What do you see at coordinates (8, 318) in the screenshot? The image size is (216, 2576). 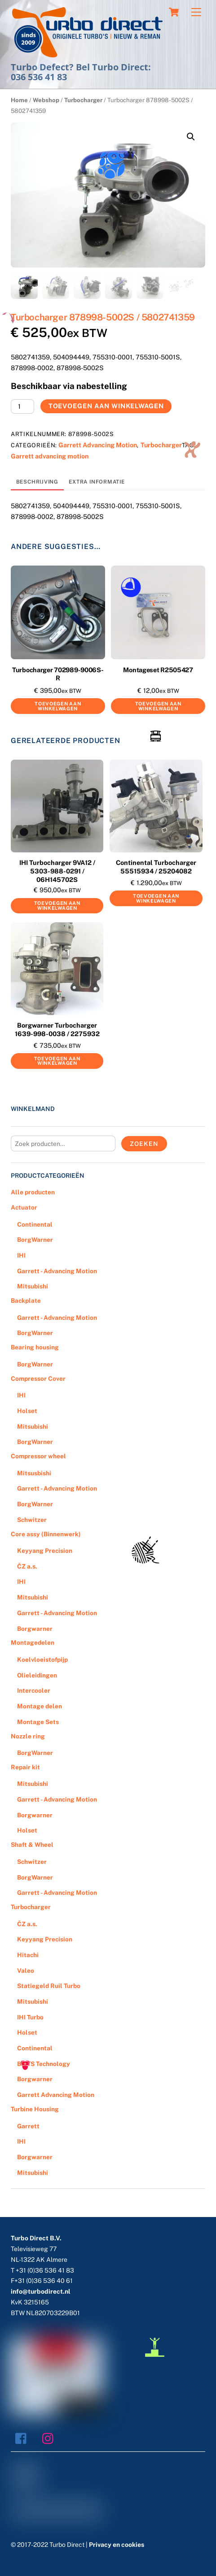 I see `rotate view to overhead perspective` at bounding box center [8, 318].